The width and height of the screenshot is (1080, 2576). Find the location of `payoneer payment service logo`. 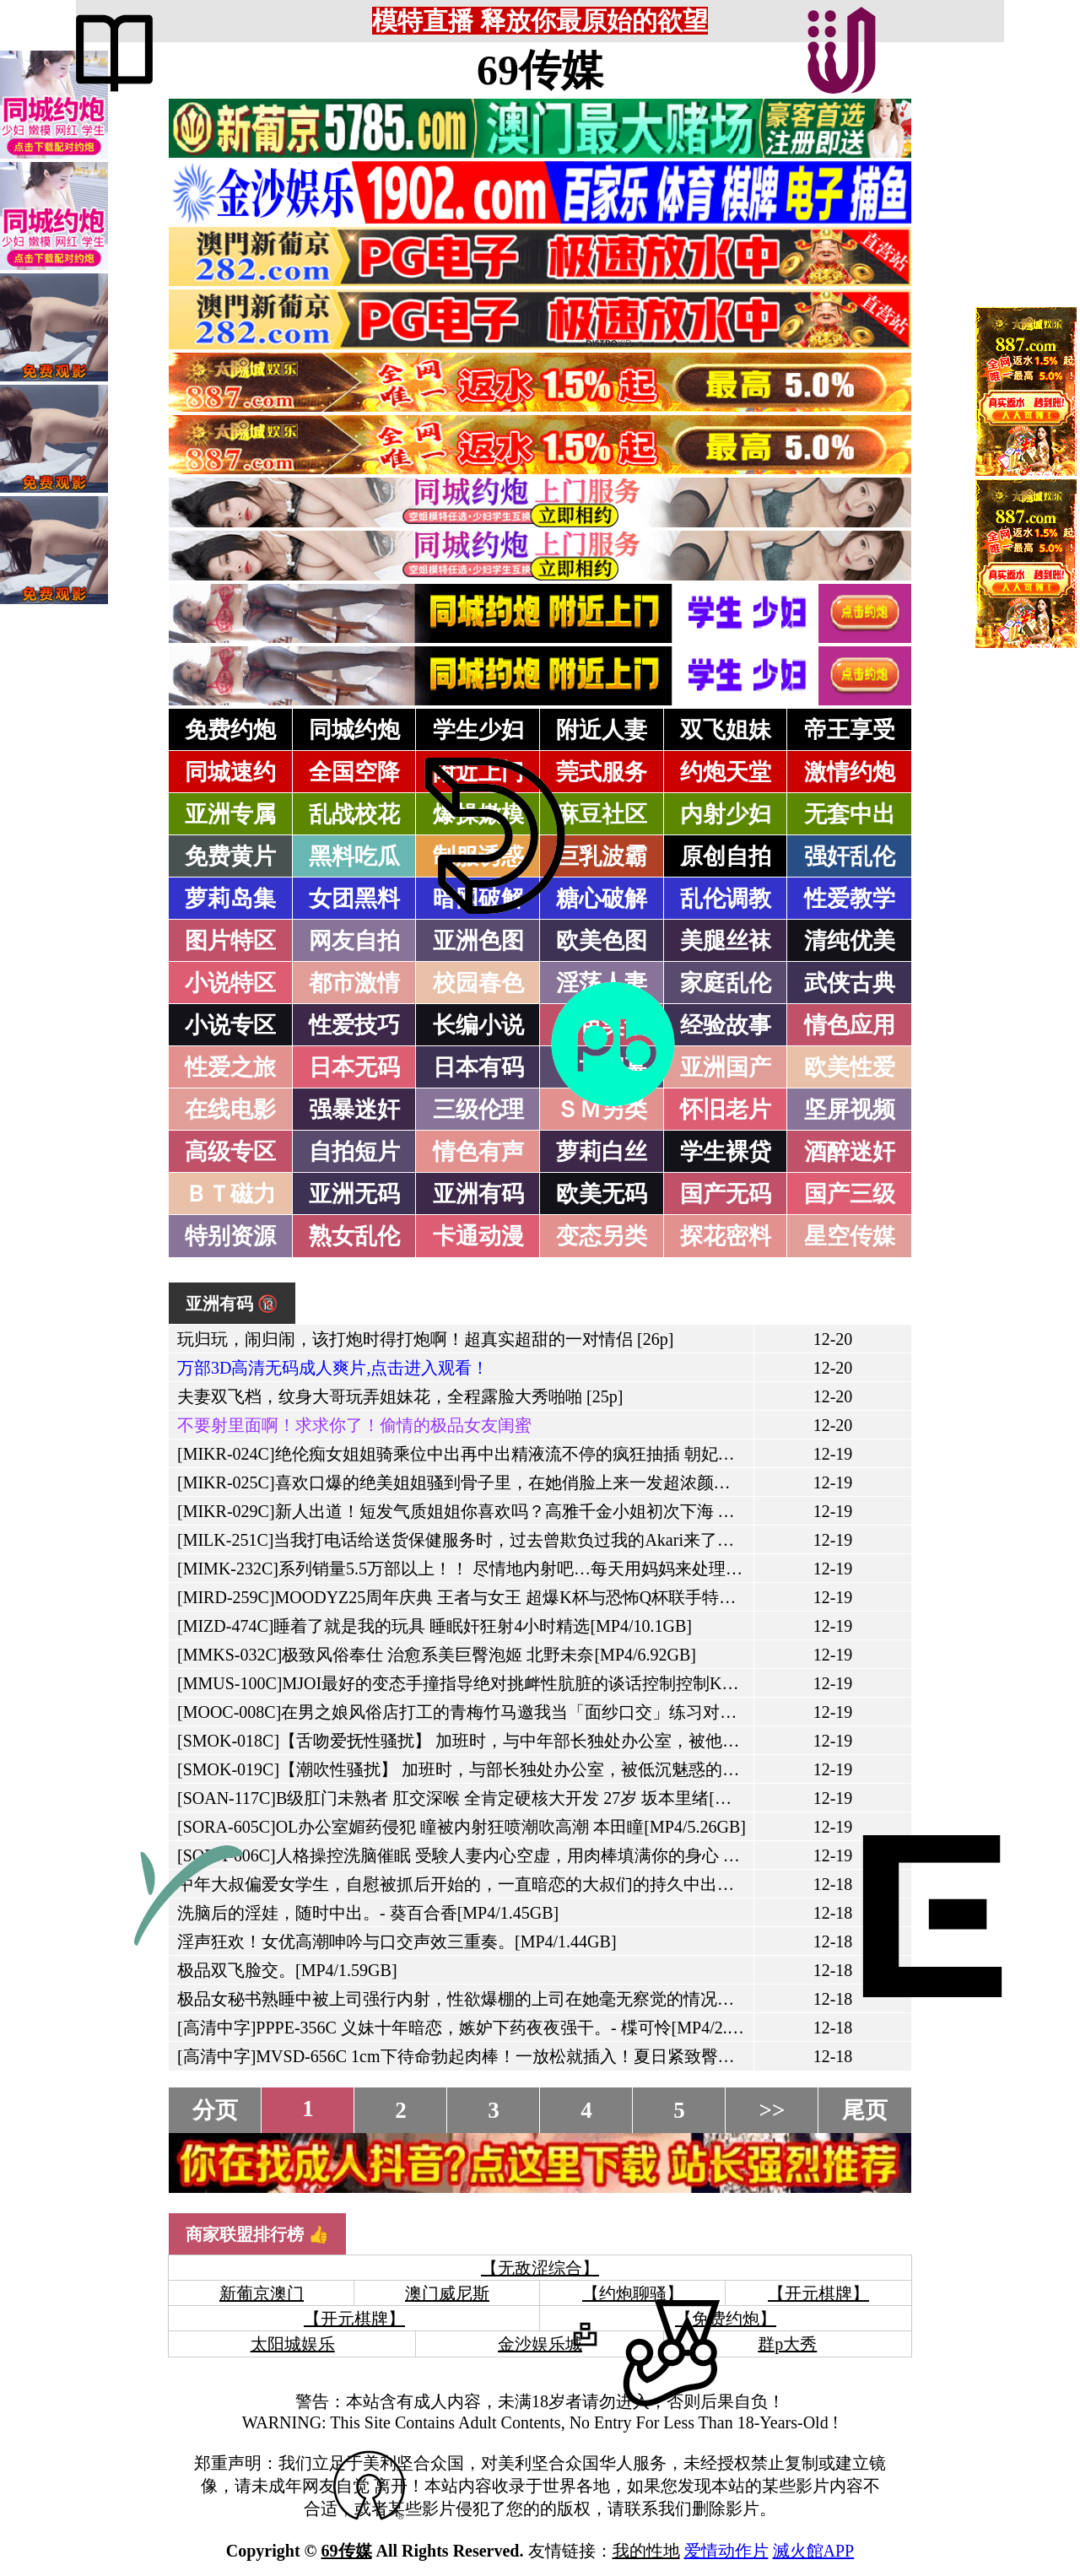

payoneer payment service logo is located at coordinates (188, 1895).